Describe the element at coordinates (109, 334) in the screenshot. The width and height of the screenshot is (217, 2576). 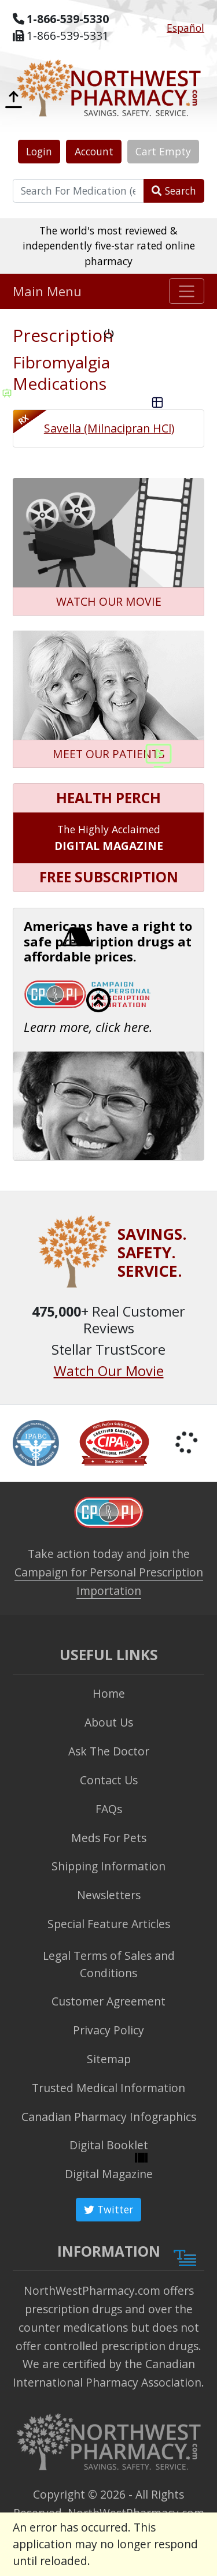
I see `power on or off the device` at that location.